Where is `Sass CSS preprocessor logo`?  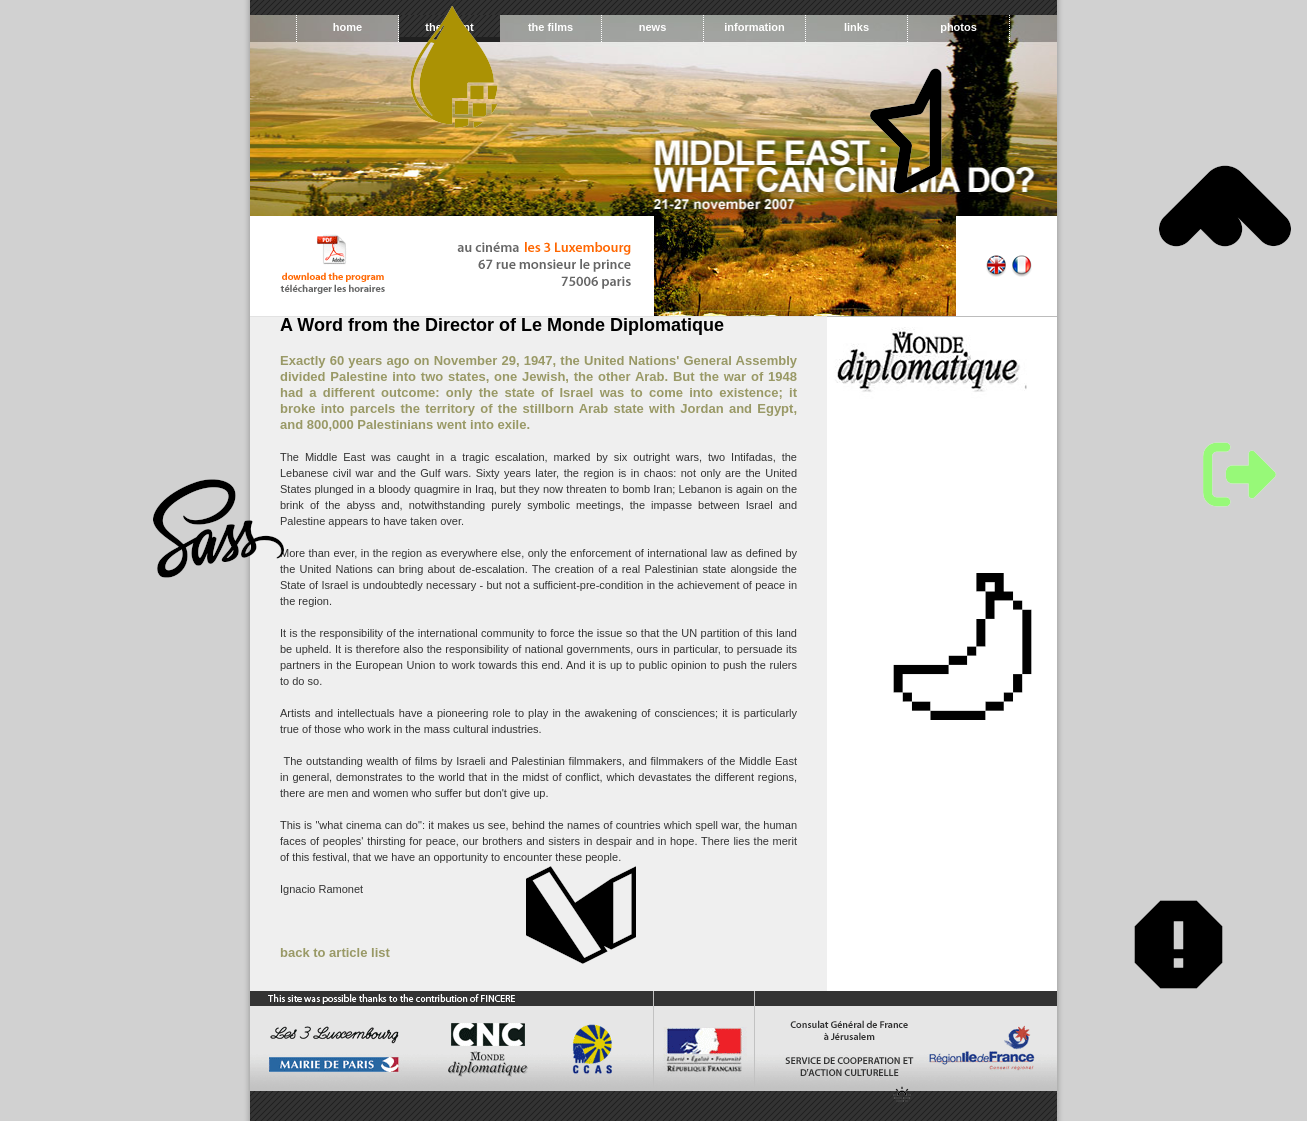
Sass CSS preprocessor logo is located at coordinates (218, 528).